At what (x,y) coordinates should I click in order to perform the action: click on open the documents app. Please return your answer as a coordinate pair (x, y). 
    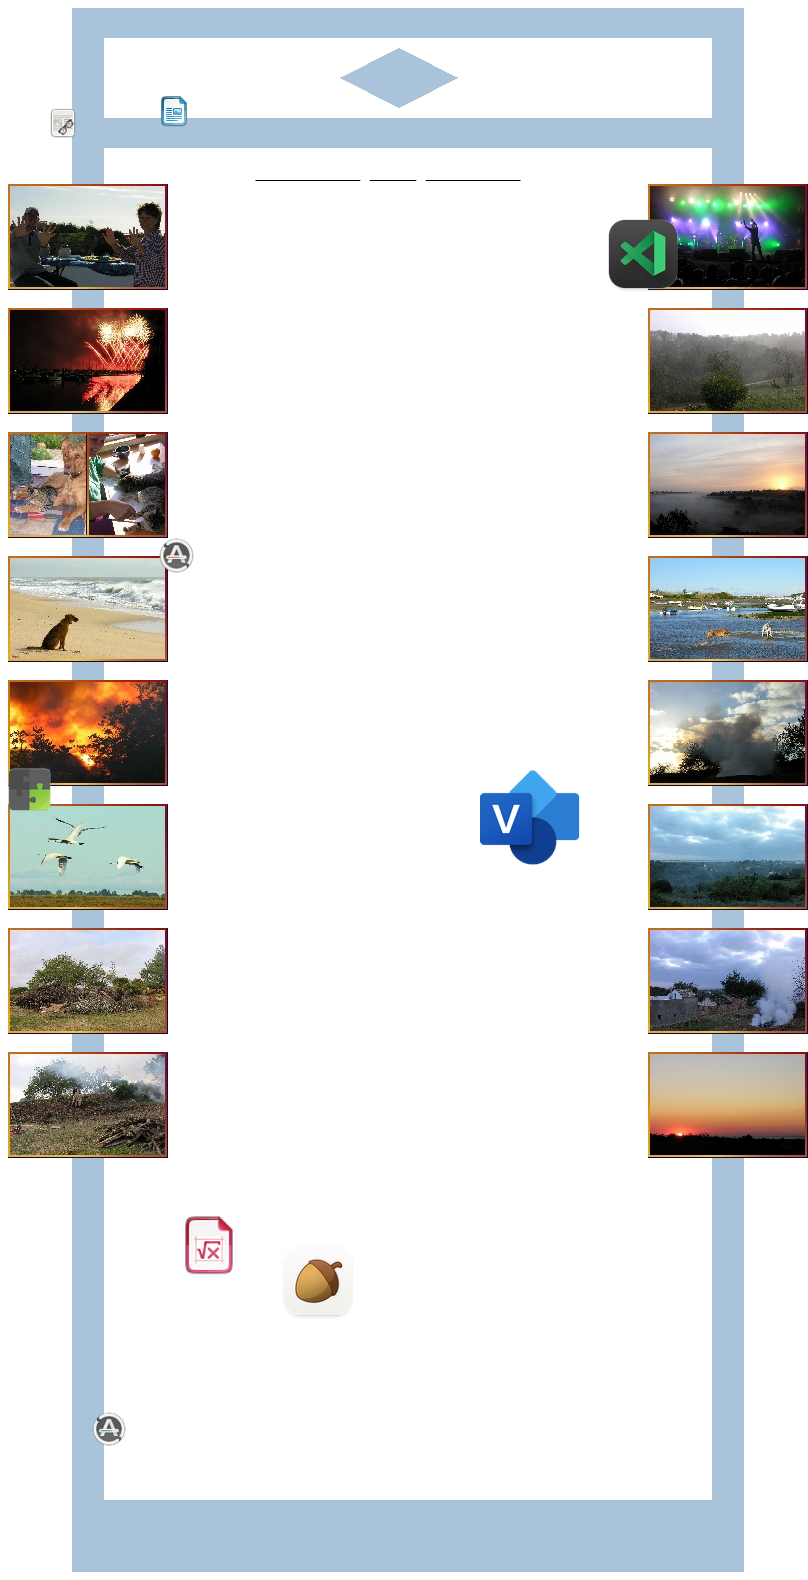
    Looking at the image, I should click on (63, 123).